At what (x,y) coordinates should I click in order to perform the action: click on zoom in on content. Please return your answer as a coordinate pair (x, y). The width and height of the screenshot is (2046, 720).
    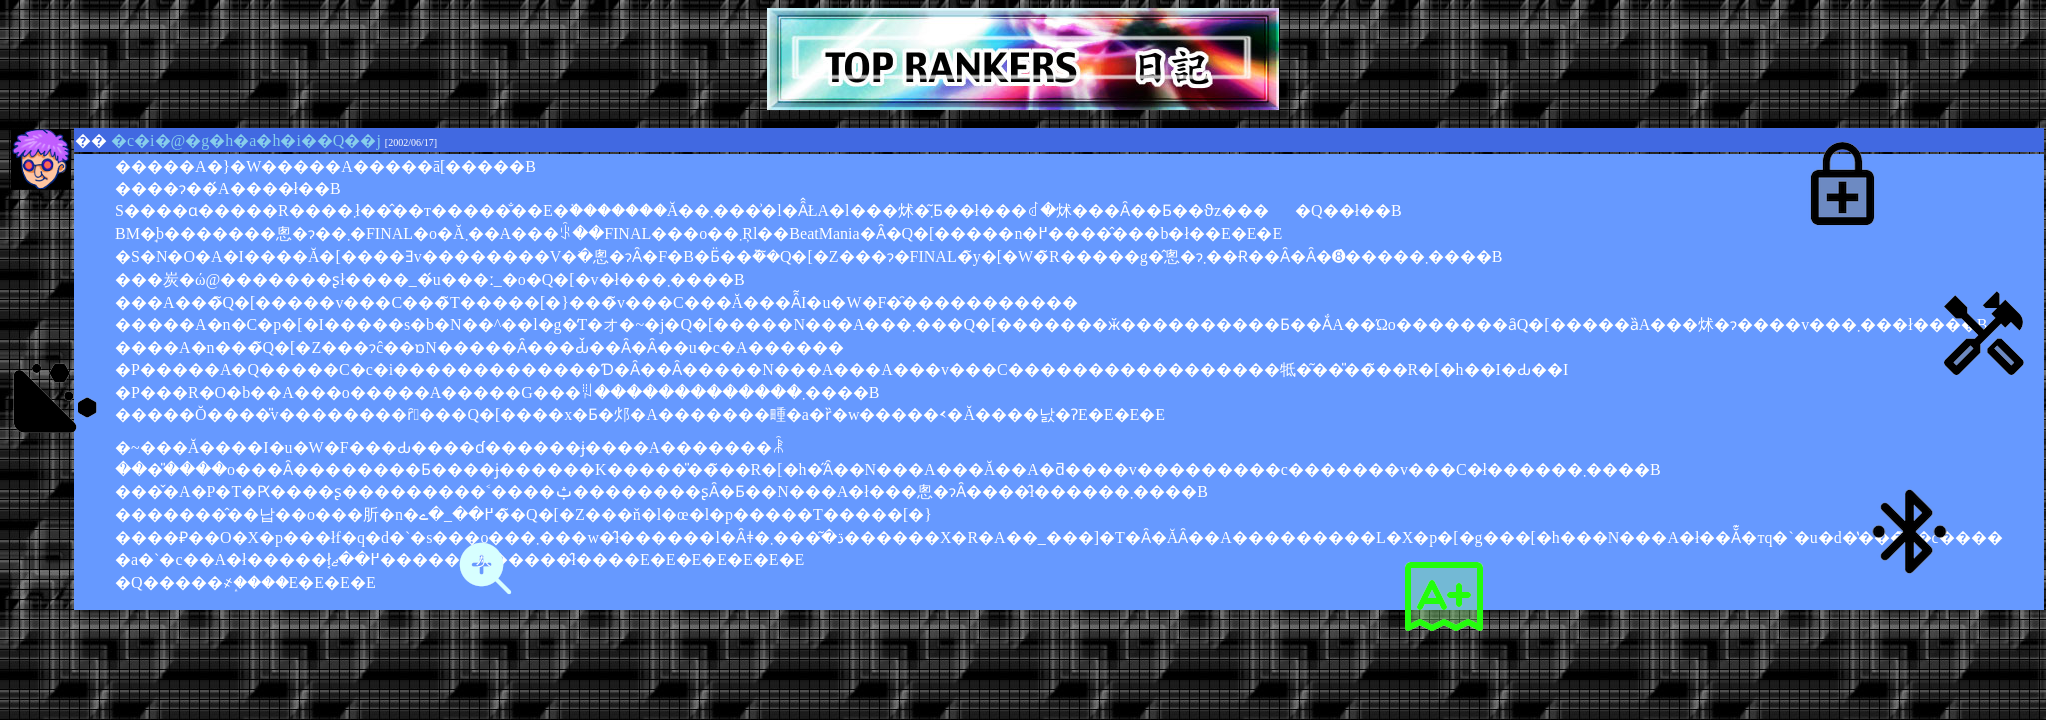
    Looking at the image, I should click on (485, 568).